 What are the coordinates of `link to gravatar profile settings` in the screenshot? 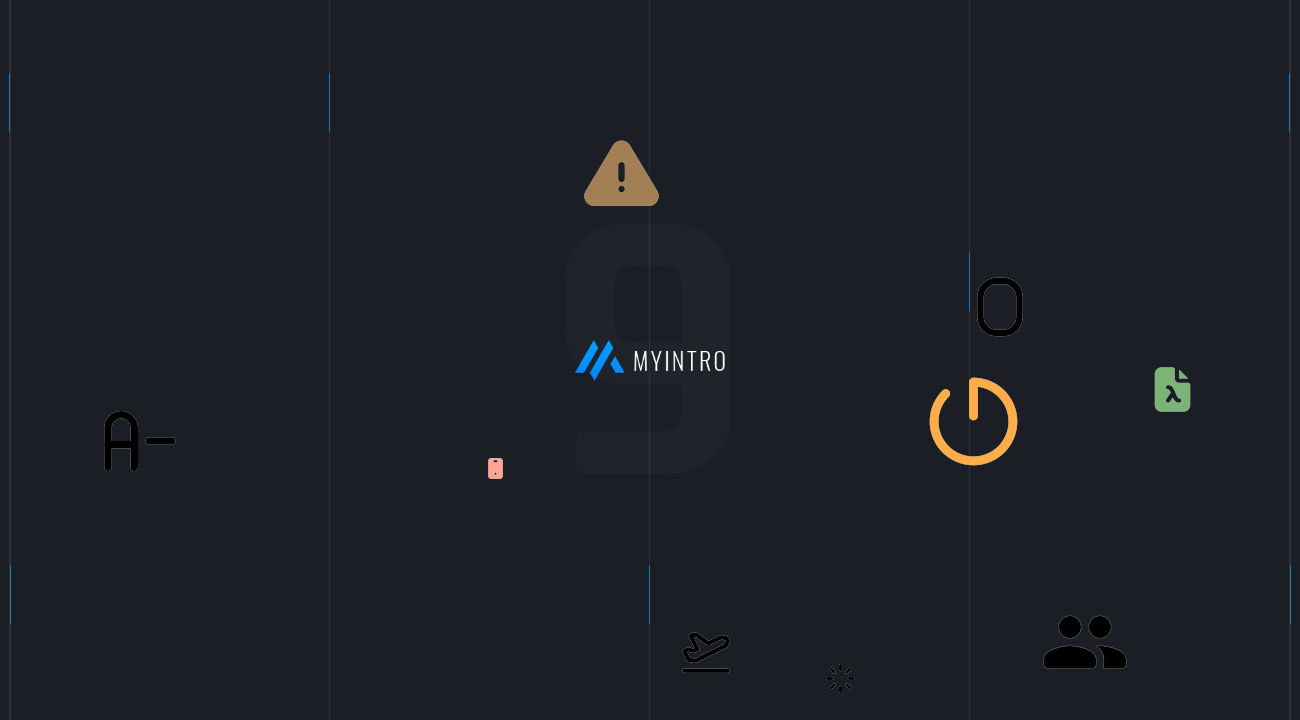 It's located at (973, 421).